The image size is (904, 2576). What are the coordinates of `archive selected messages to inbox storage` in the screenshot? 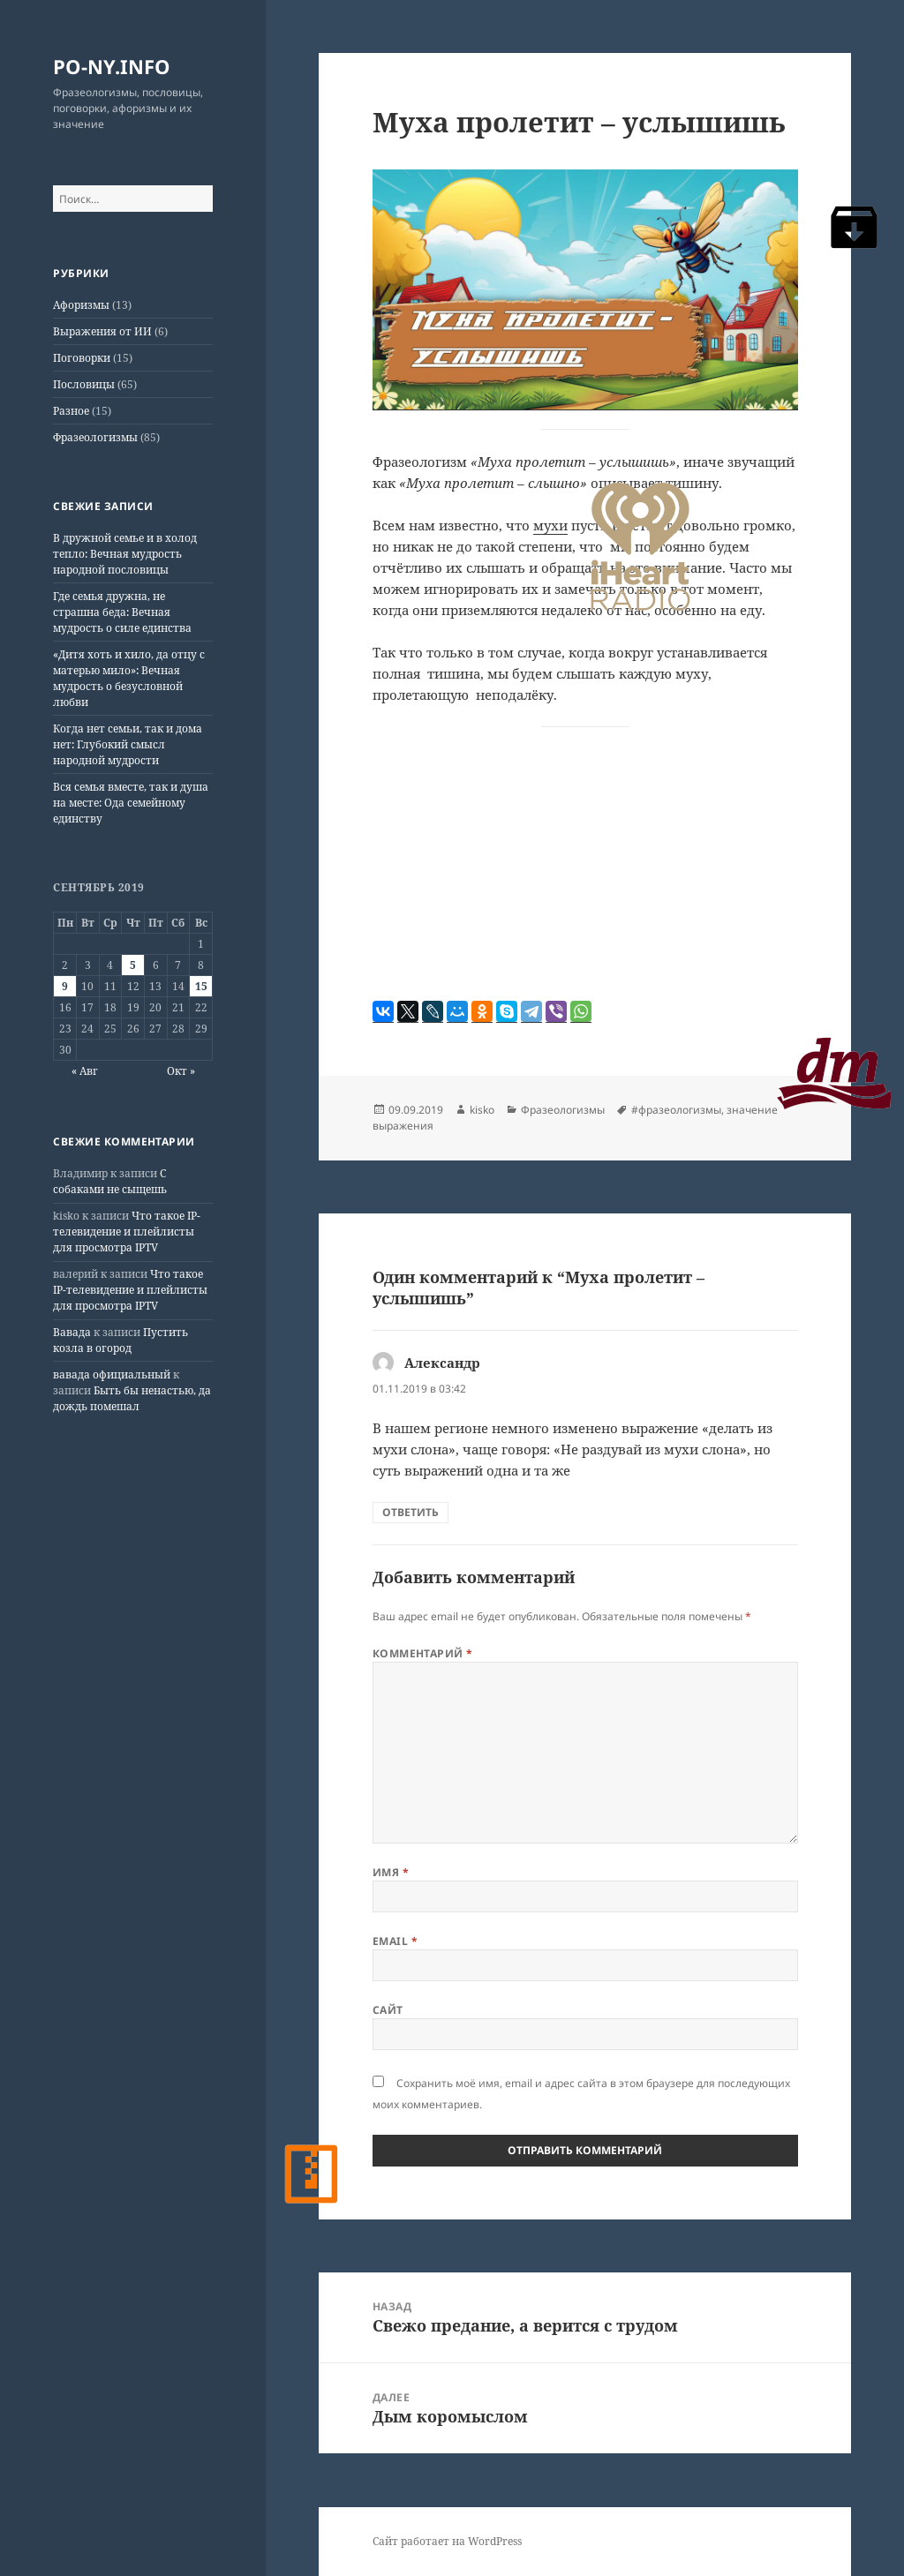 It's located at (854, 227).